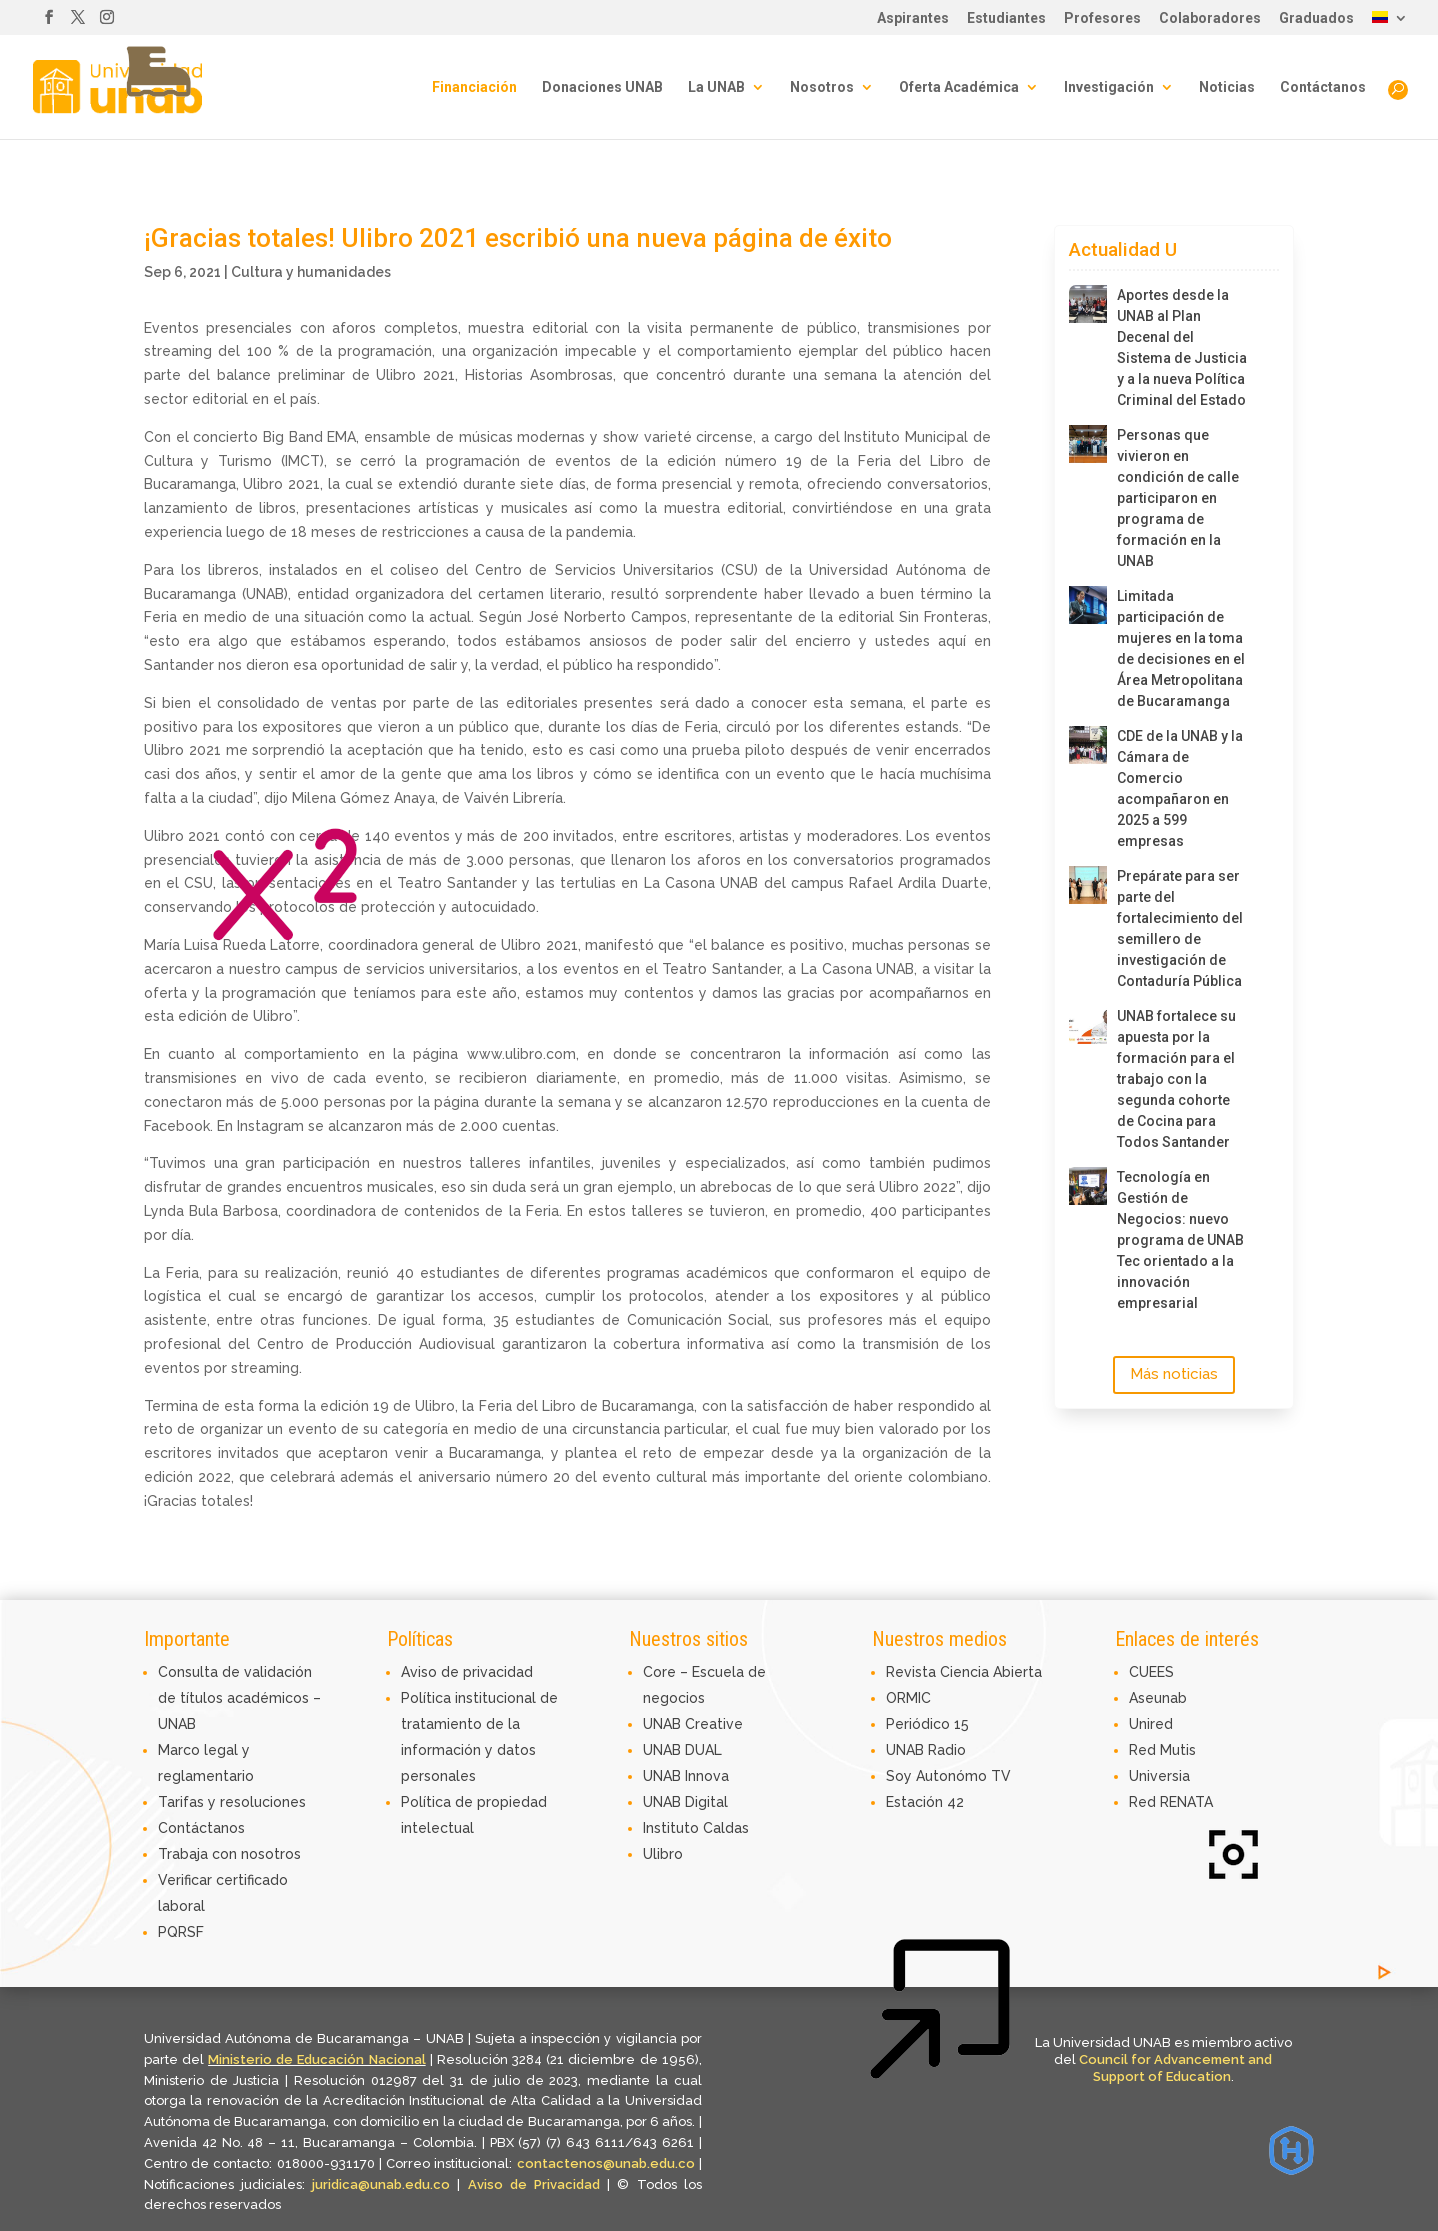 The height and width of the screenshot is (2231, 1438). What do you see at coordinates (1233, 1854) in the screenshot?
I see `focus camera on a subject` at bounding box center [1233, 1854].